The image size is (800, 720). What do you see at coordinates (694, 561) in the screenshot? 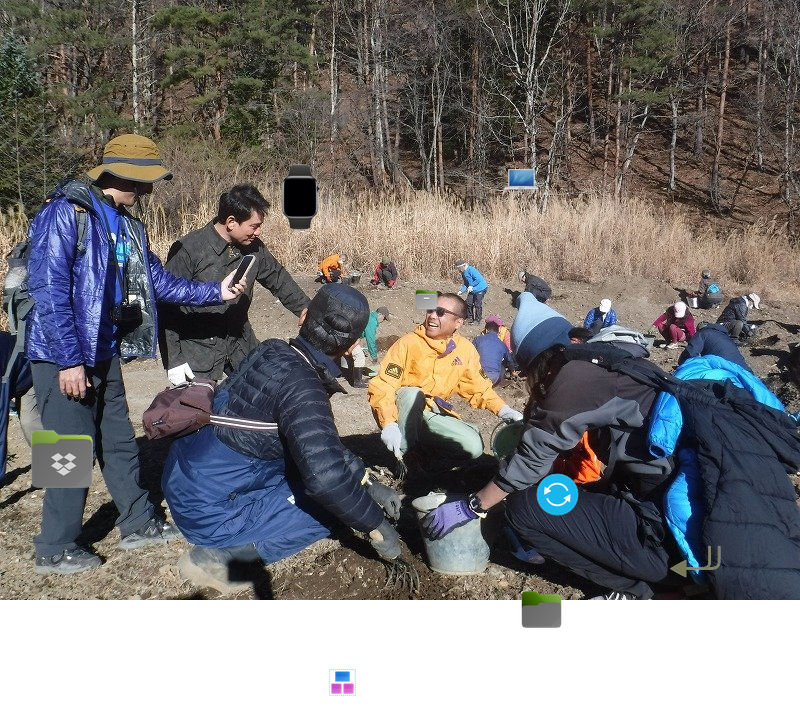
I see `reply to all recipients of an email` at bounding box center [694, 561].